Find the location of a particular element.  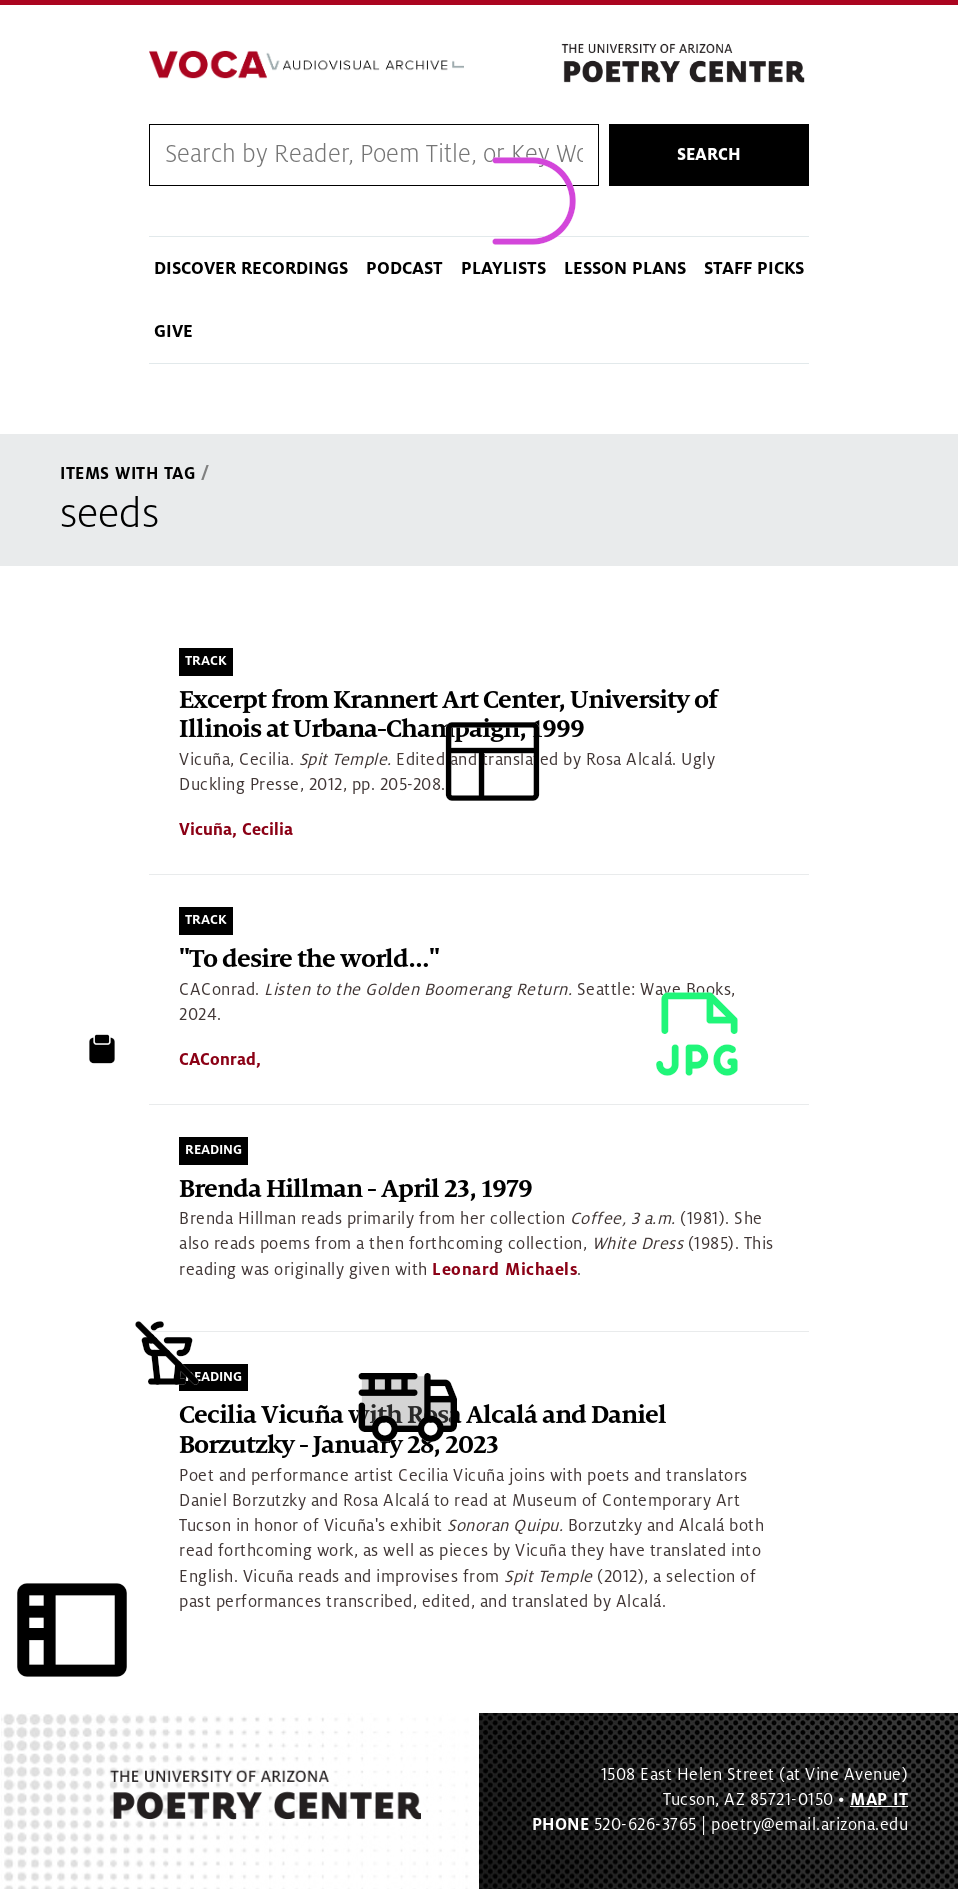

presentation mode disabled is located at coordinates (167, 1353).